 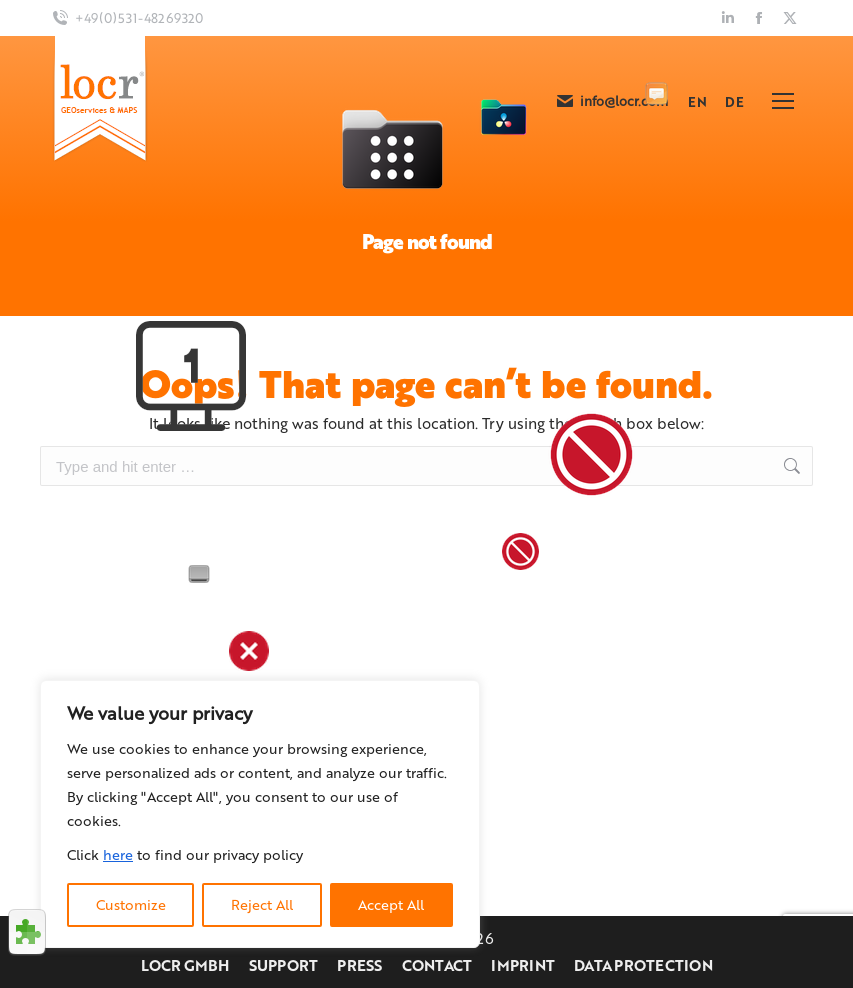 What do you see at coordinates (591, 454) in the screenshot?
I see `delete selected email message` at bounding box center [591, 454].